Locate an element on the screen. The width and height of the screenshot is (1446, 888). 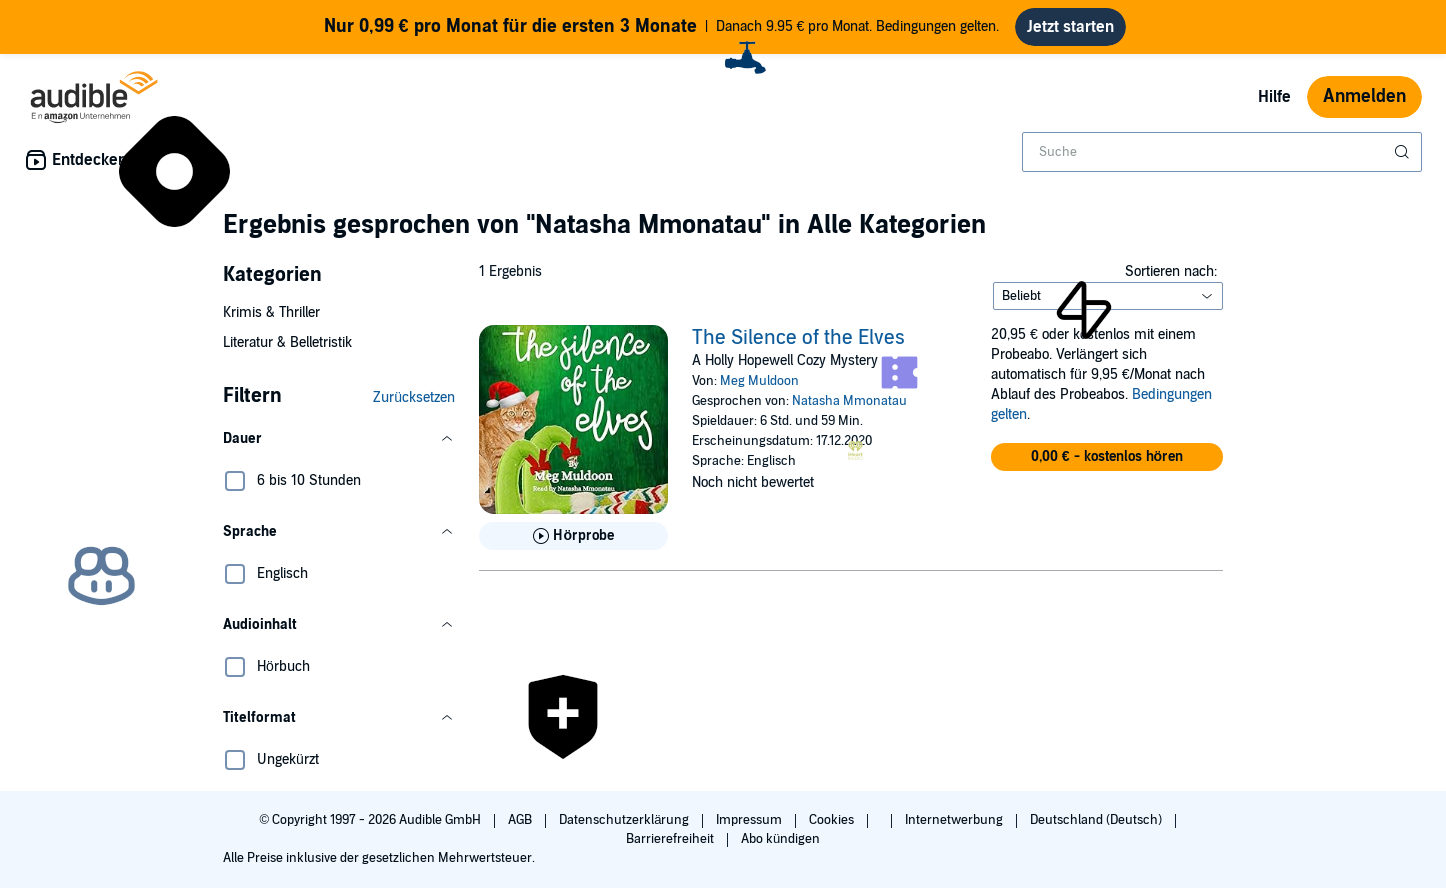
open Hashnode blogging platform is located at coordinates (174, 171).